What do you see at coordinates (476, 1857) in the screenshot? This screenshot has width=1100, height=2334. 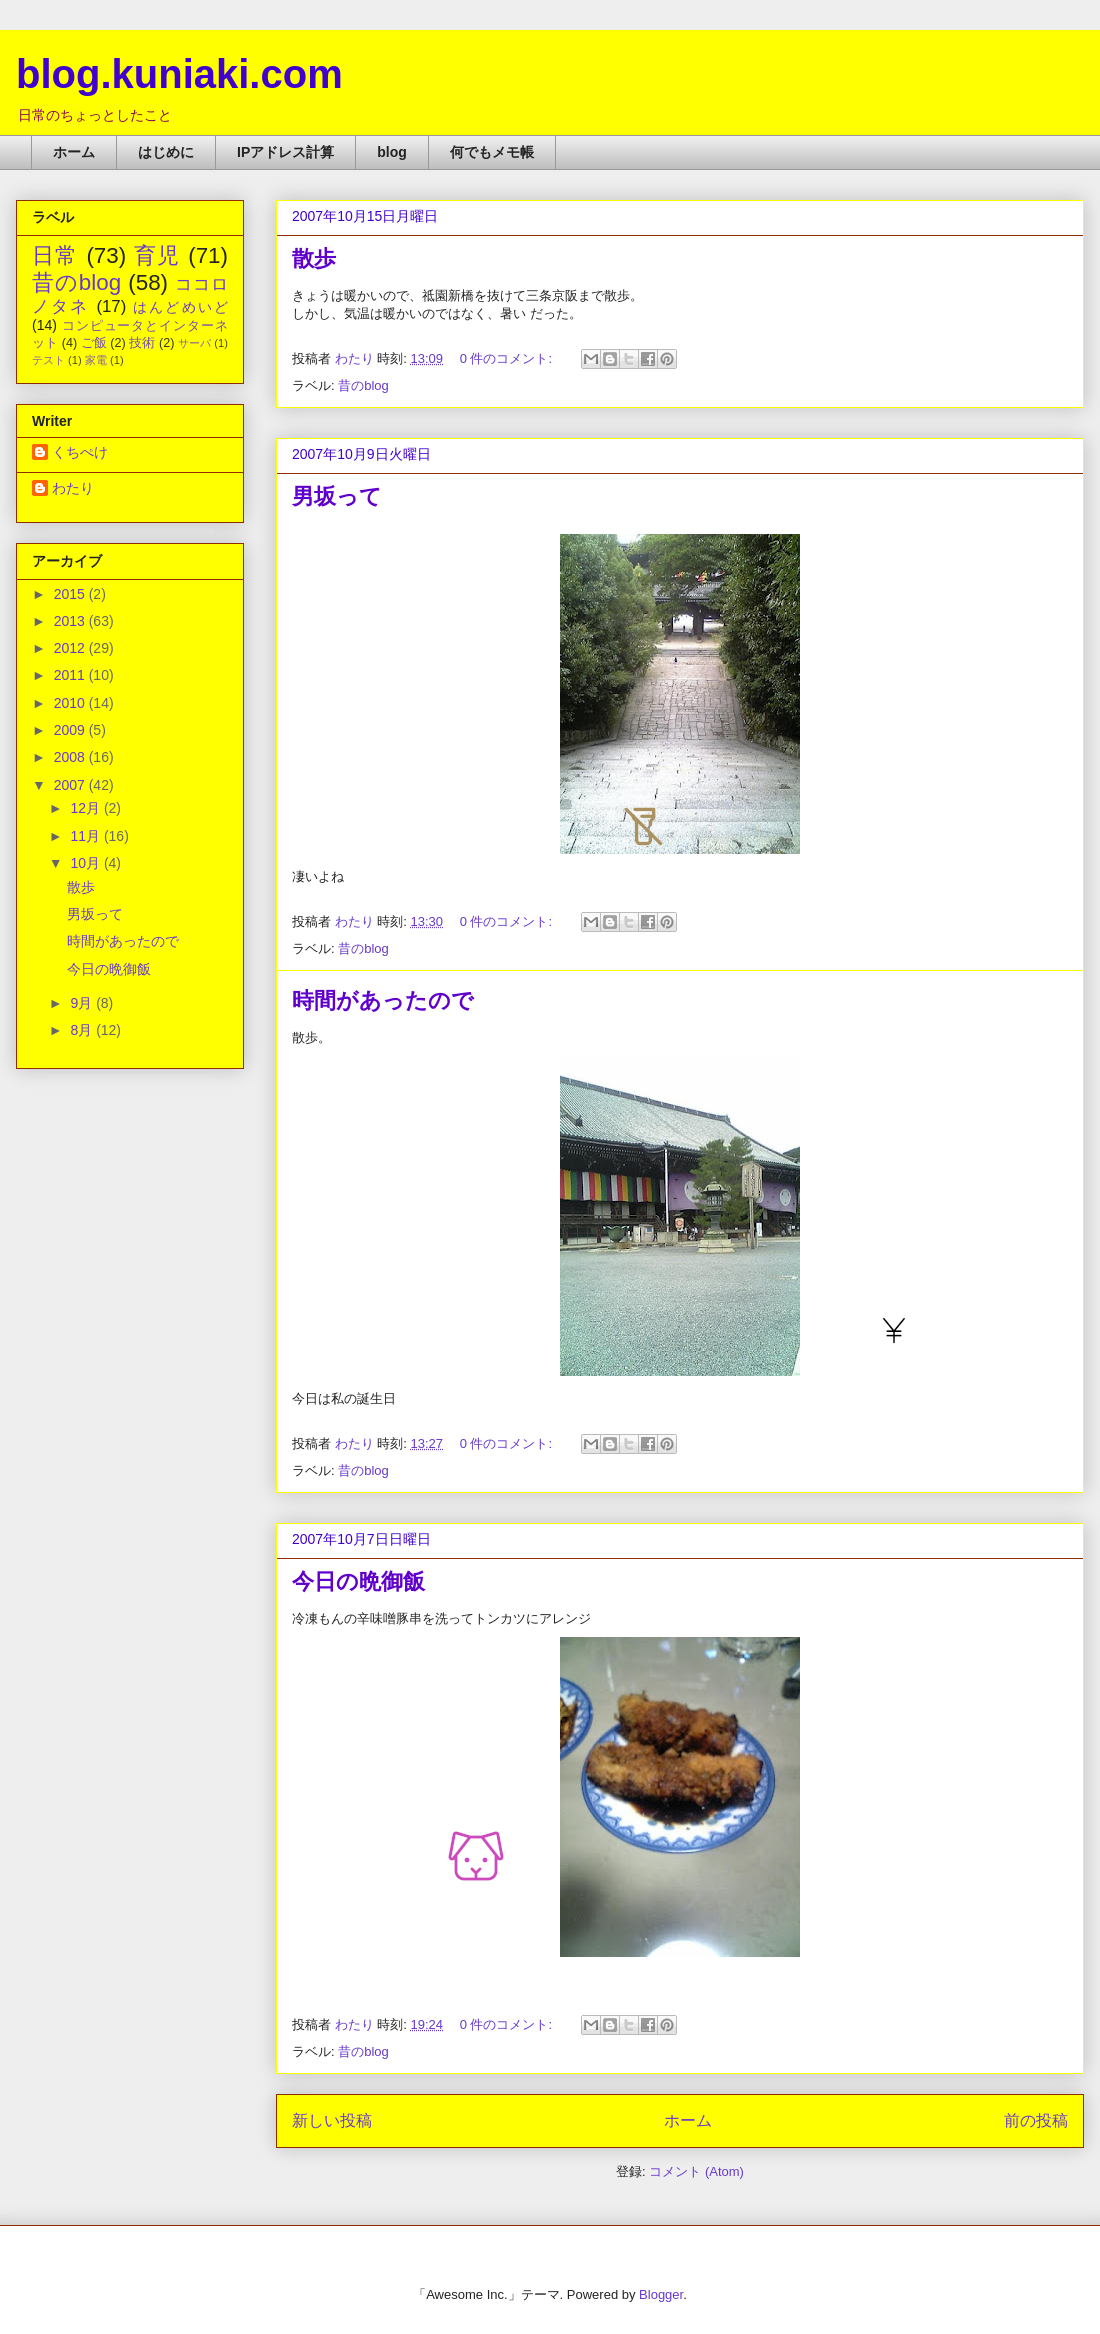 I see `browse pet-related content or services` at bounding box center [476, 1857].